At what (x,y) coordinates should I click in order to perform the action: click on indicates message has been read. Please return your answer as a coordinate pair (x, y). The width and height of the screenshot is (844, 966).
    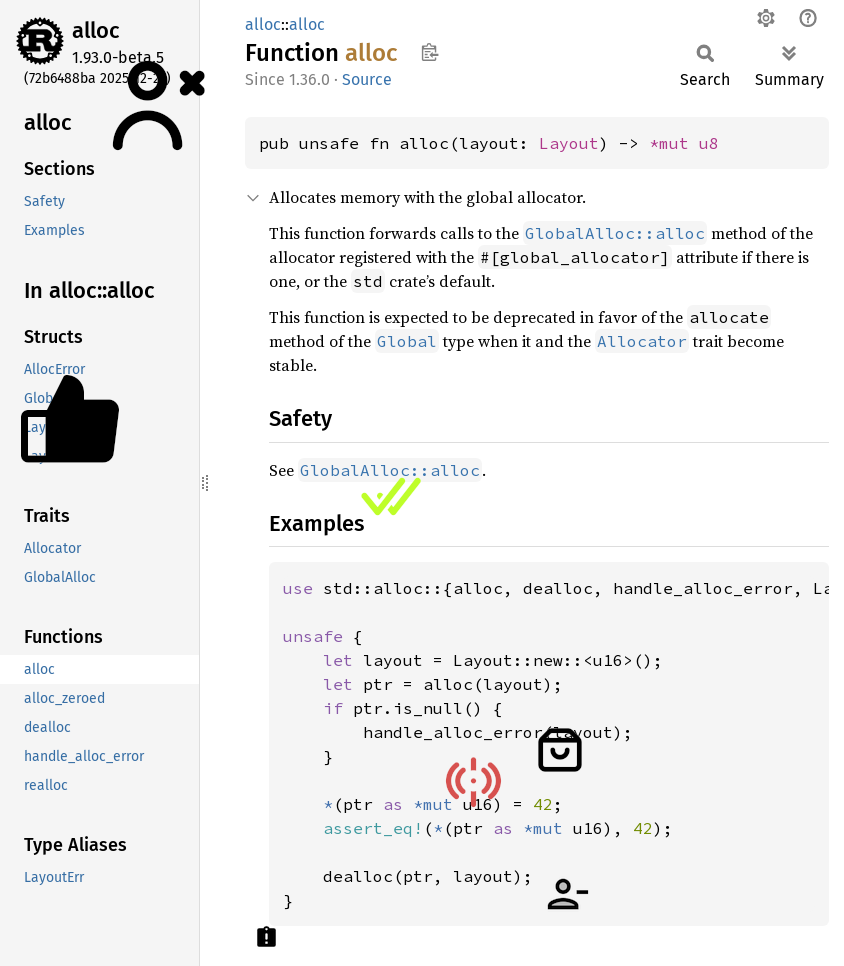
    Looking at the image, I should click on (389, 496).